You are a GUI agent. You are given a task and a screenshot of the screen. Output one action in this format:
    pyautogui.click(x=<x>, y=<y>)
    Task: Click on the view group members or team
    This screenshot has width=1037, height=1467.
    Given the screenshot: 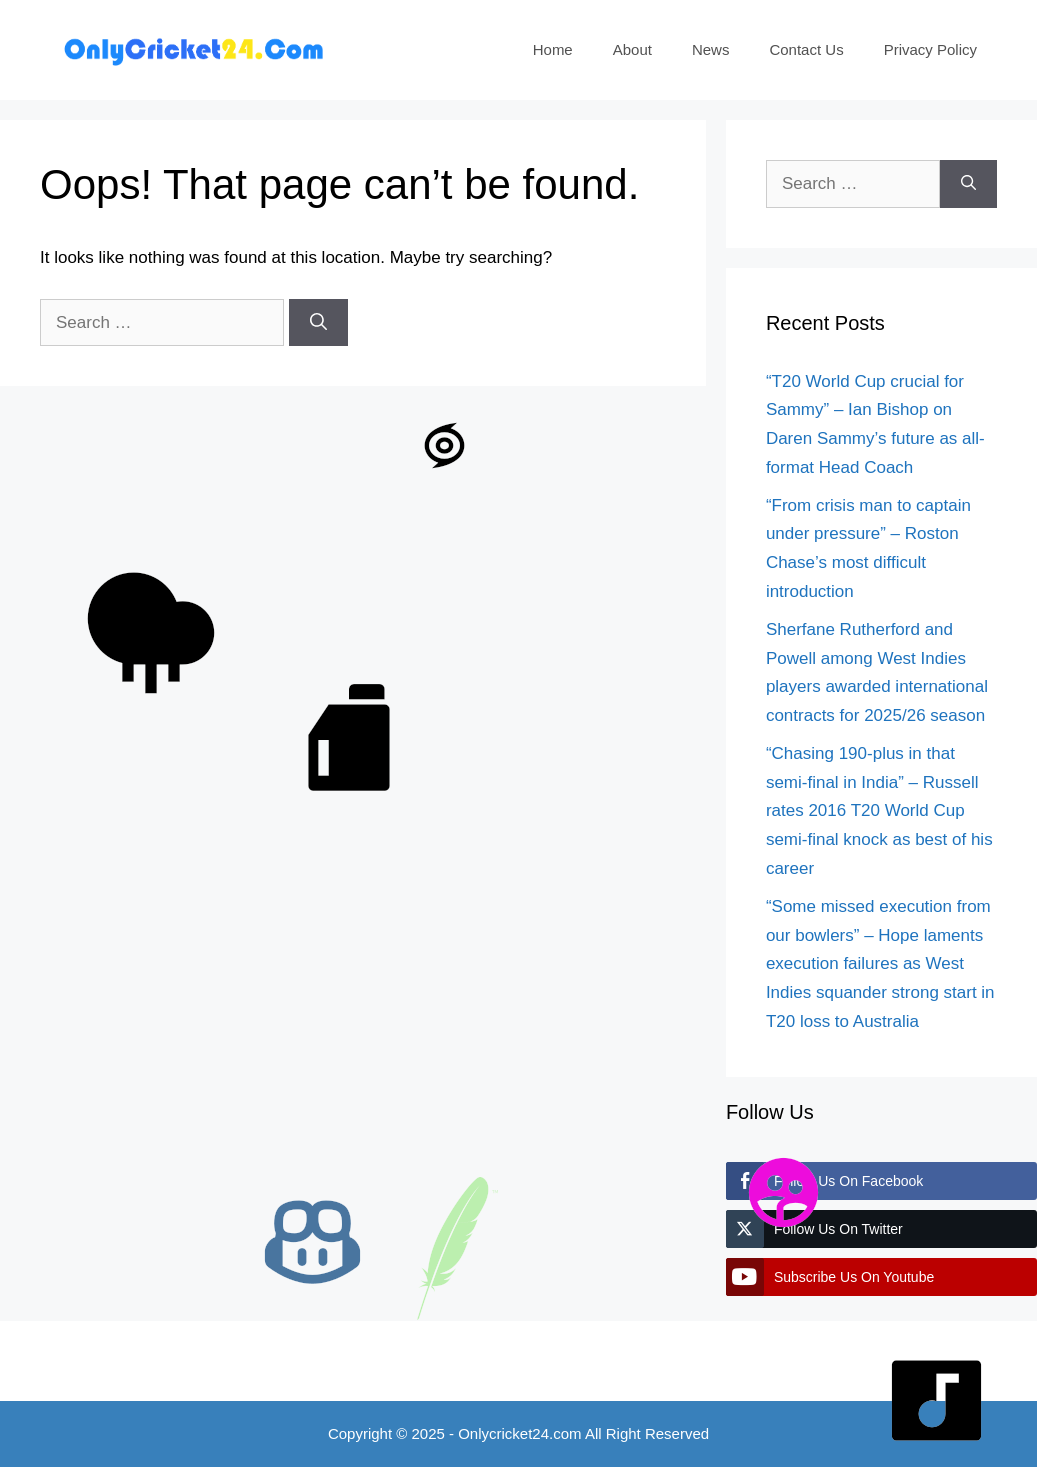 What is the action you would take?
    pyautogui.click(x=783, y=1192)
    